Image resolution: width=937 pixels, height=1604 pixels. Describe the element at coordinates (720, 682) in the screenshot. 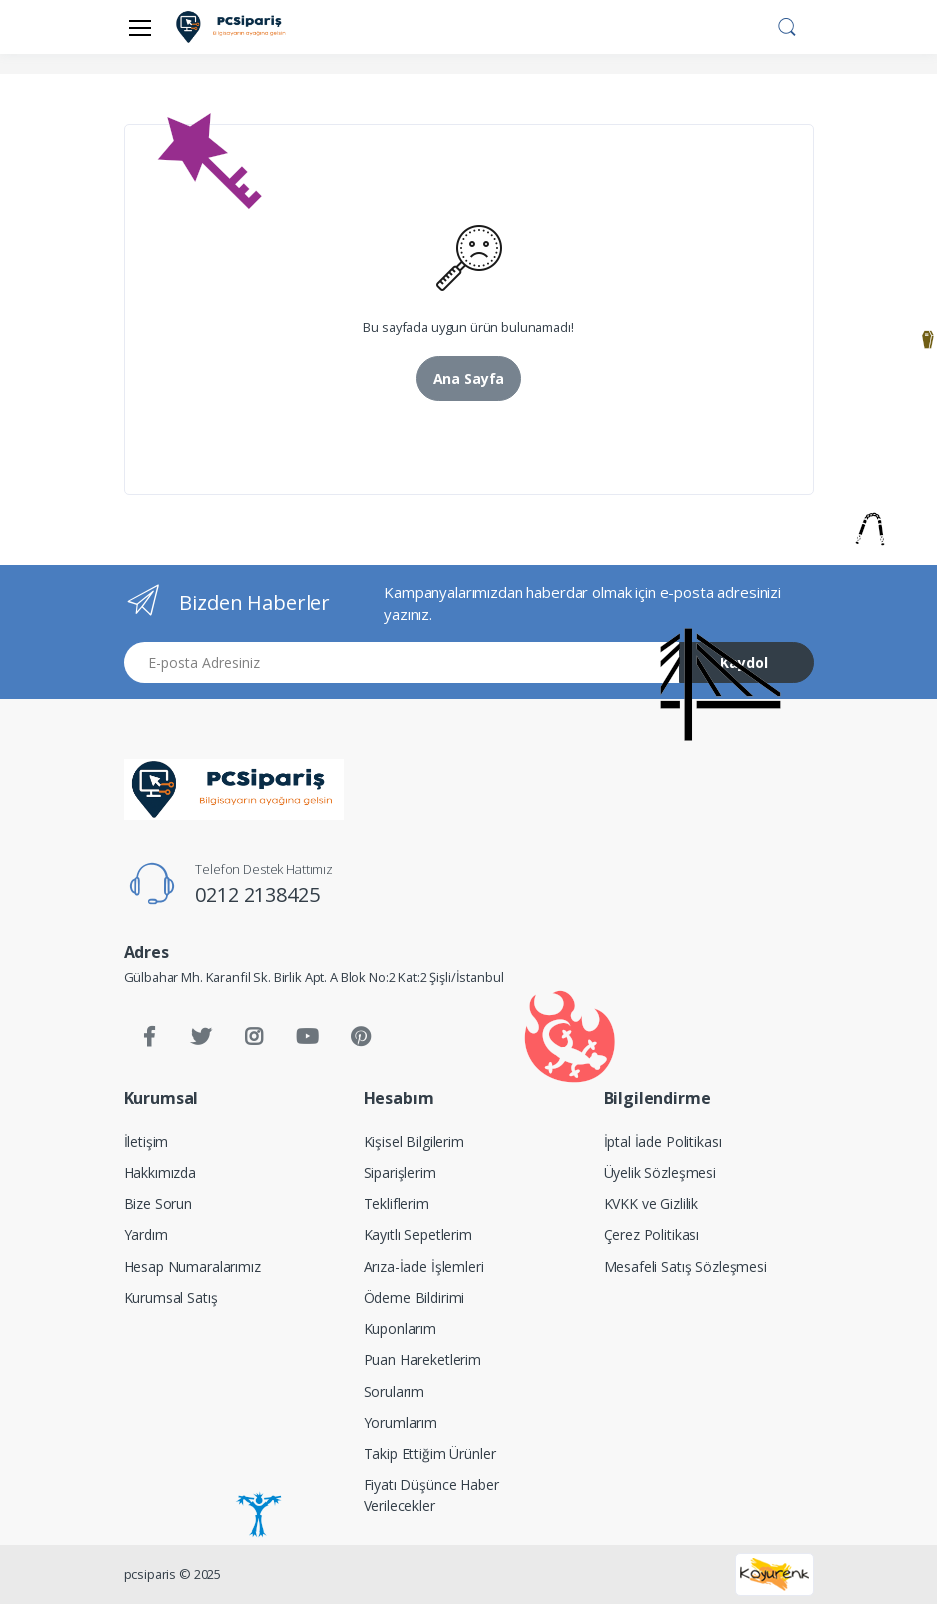

I see `view bridge or infrastructure locations` at that location.